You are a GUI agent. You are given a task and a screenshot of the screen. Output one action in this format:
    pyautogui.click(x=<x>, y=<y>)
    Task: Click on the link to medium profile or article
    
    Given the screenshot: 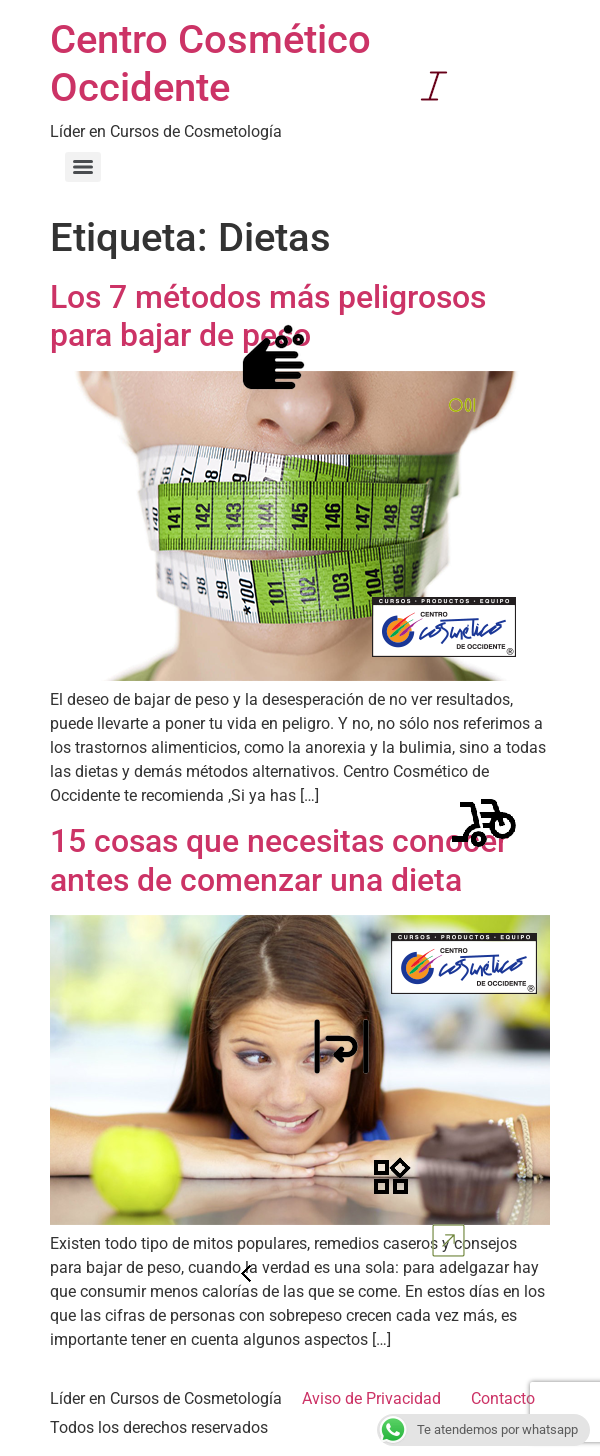 What is the action you would take?
    pyautogui.click(x=462, y=405)
    